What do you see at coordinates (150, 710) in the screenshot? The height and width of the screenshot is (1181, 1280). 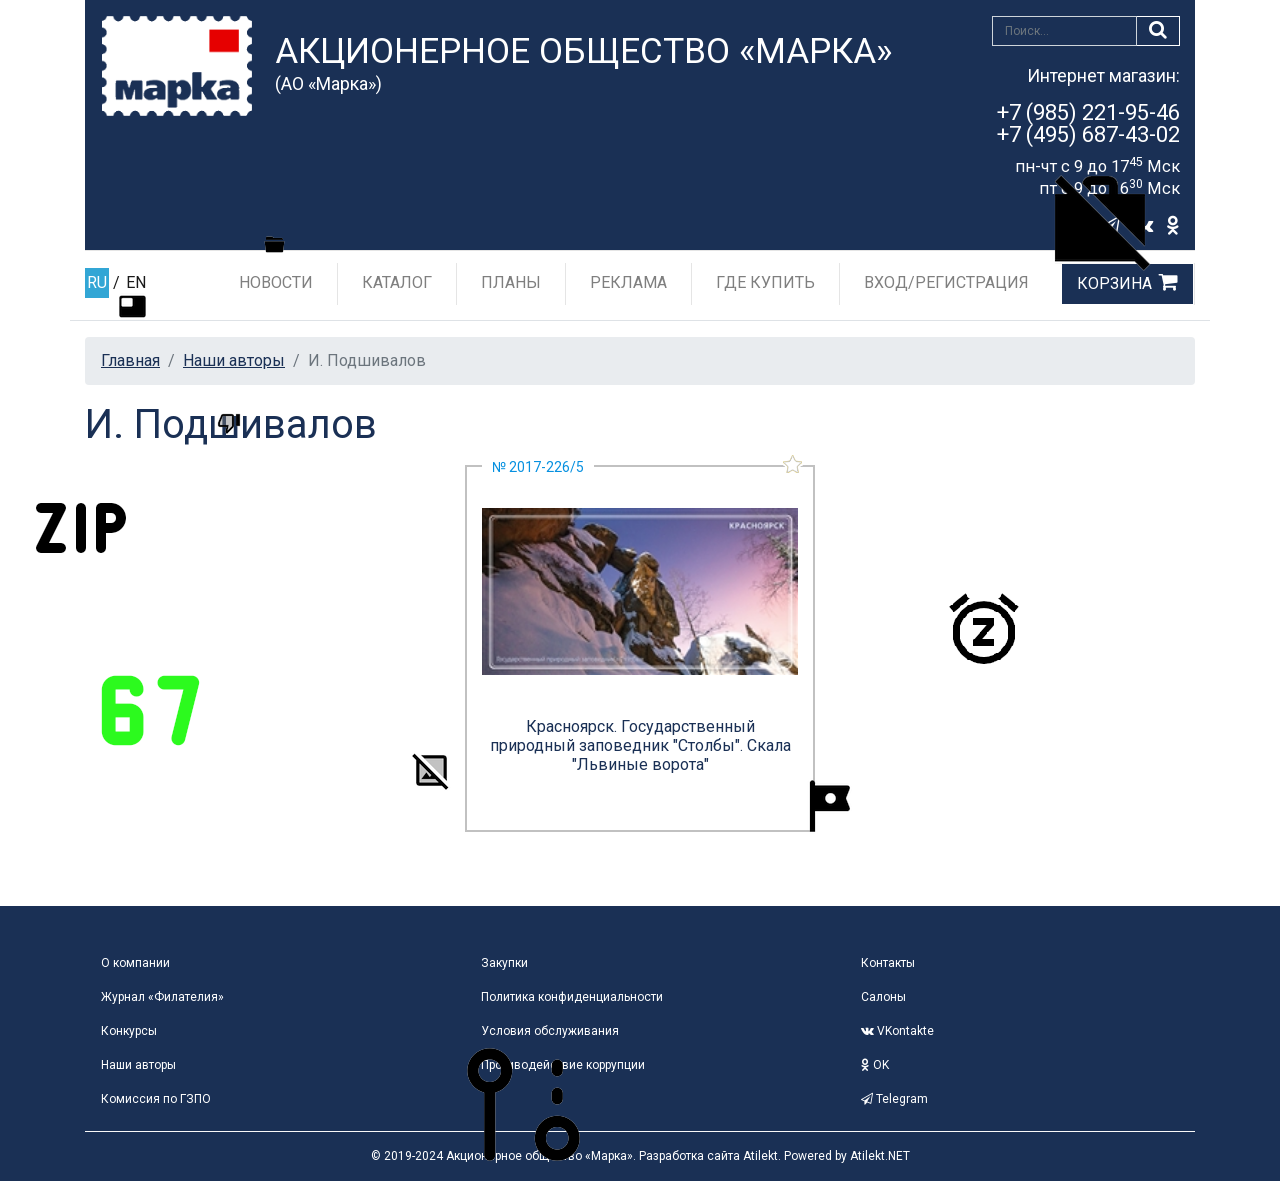 I see `displays the number 67 as a label or identifier` at bounding box center [150, 710].